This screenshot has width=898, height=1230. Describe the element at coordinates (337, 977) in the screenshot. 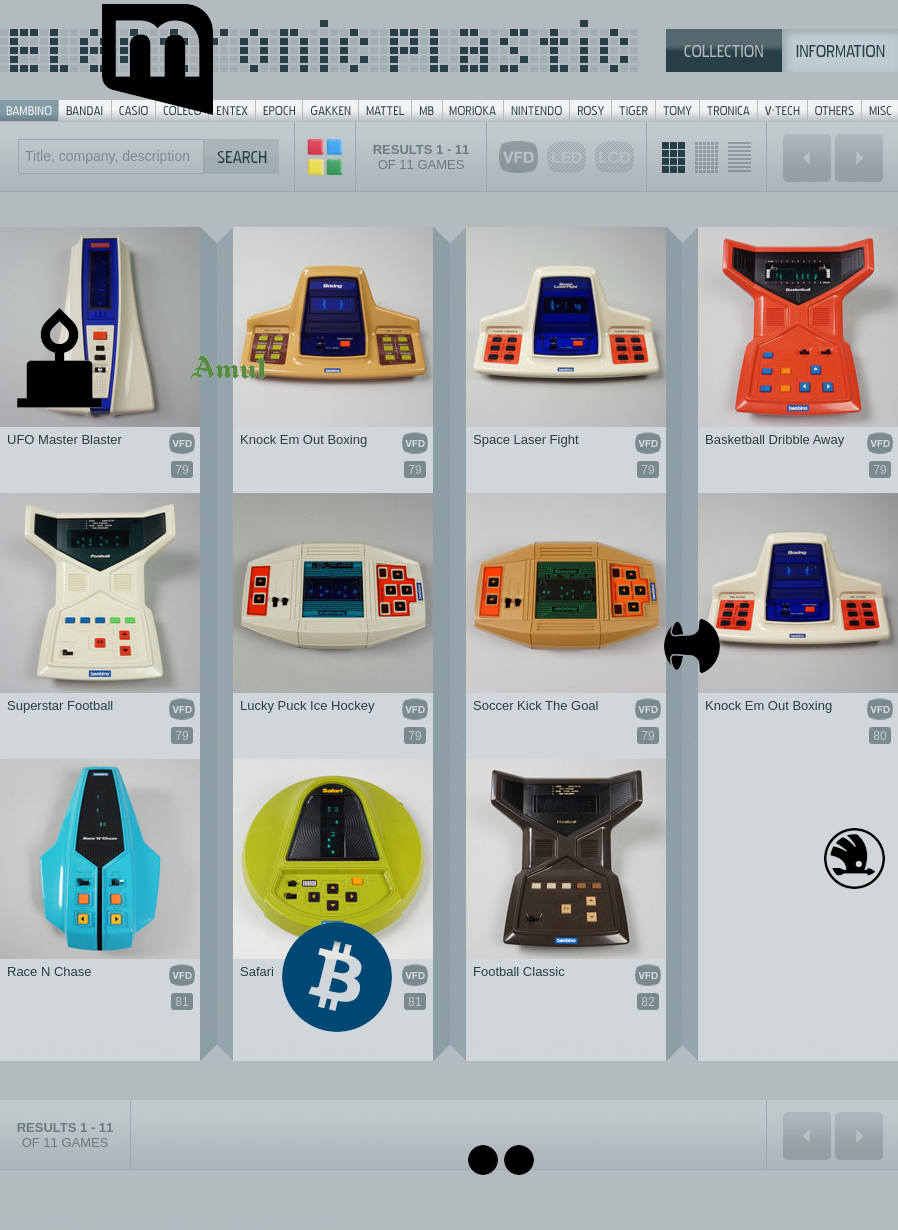

I see `bitcoin cryptocurrency logo` at that location.